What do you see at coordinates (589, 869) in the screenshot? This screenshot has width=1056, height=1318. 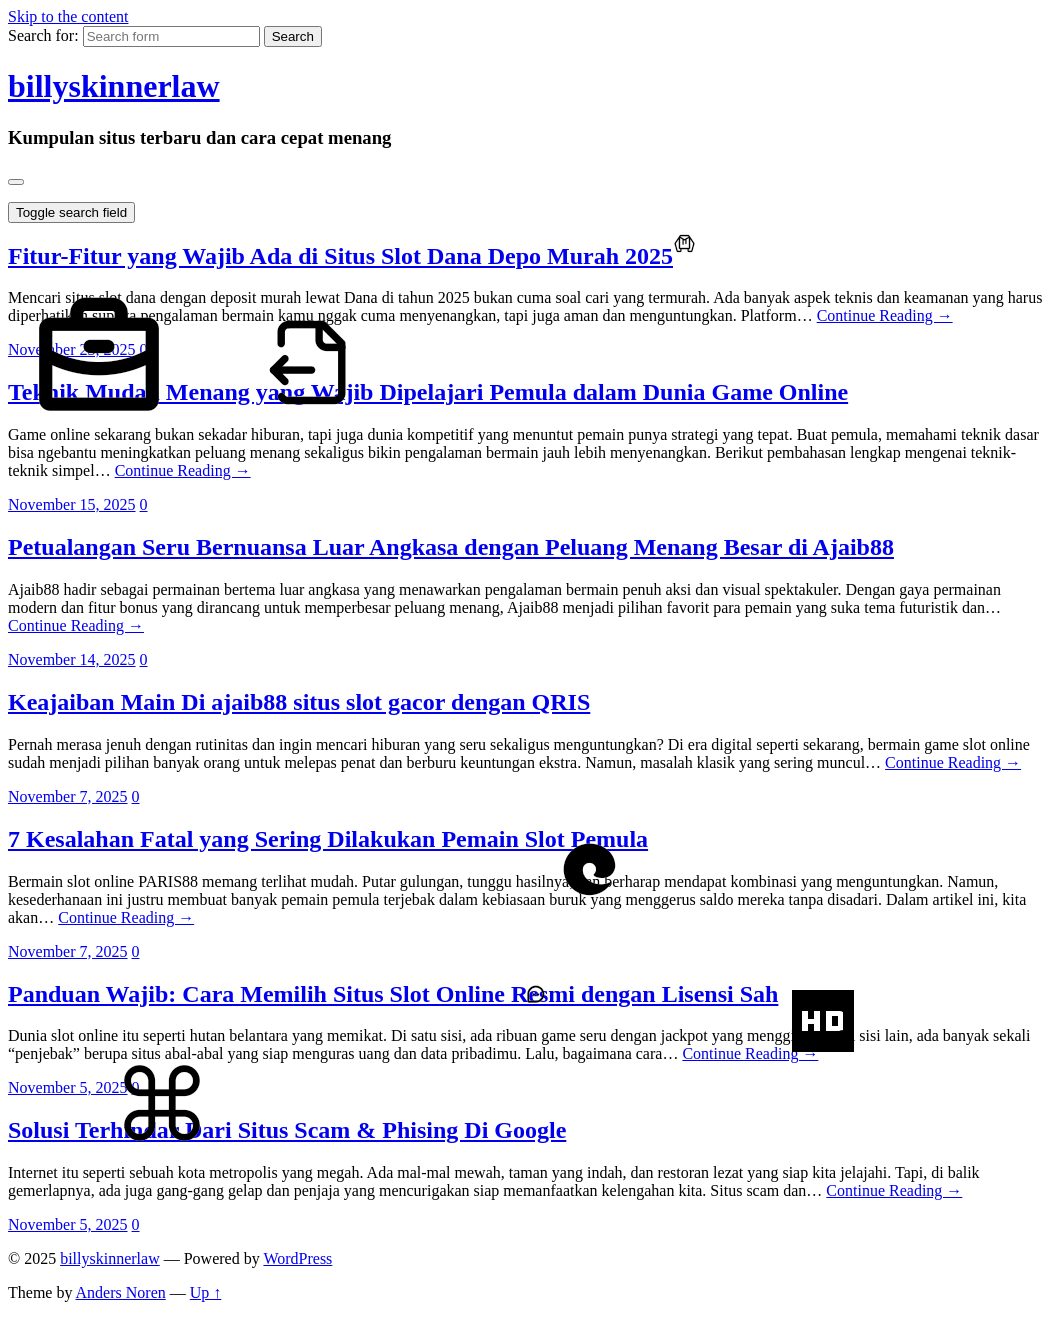 I see `open Microsoft Edge browser` at bounding box center [589, 869].